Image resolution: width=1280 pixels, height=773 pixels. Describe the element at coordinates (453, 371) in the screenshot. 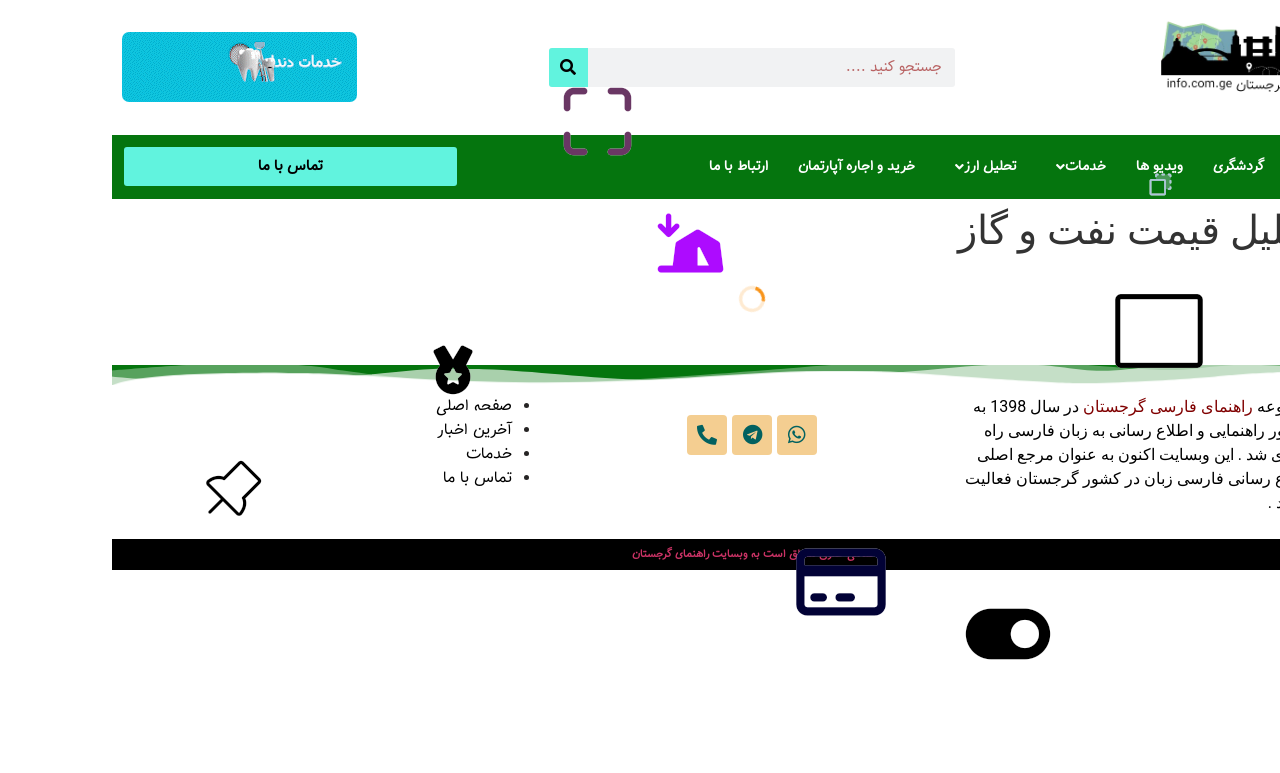

I see `view achievements or awards` at that location.